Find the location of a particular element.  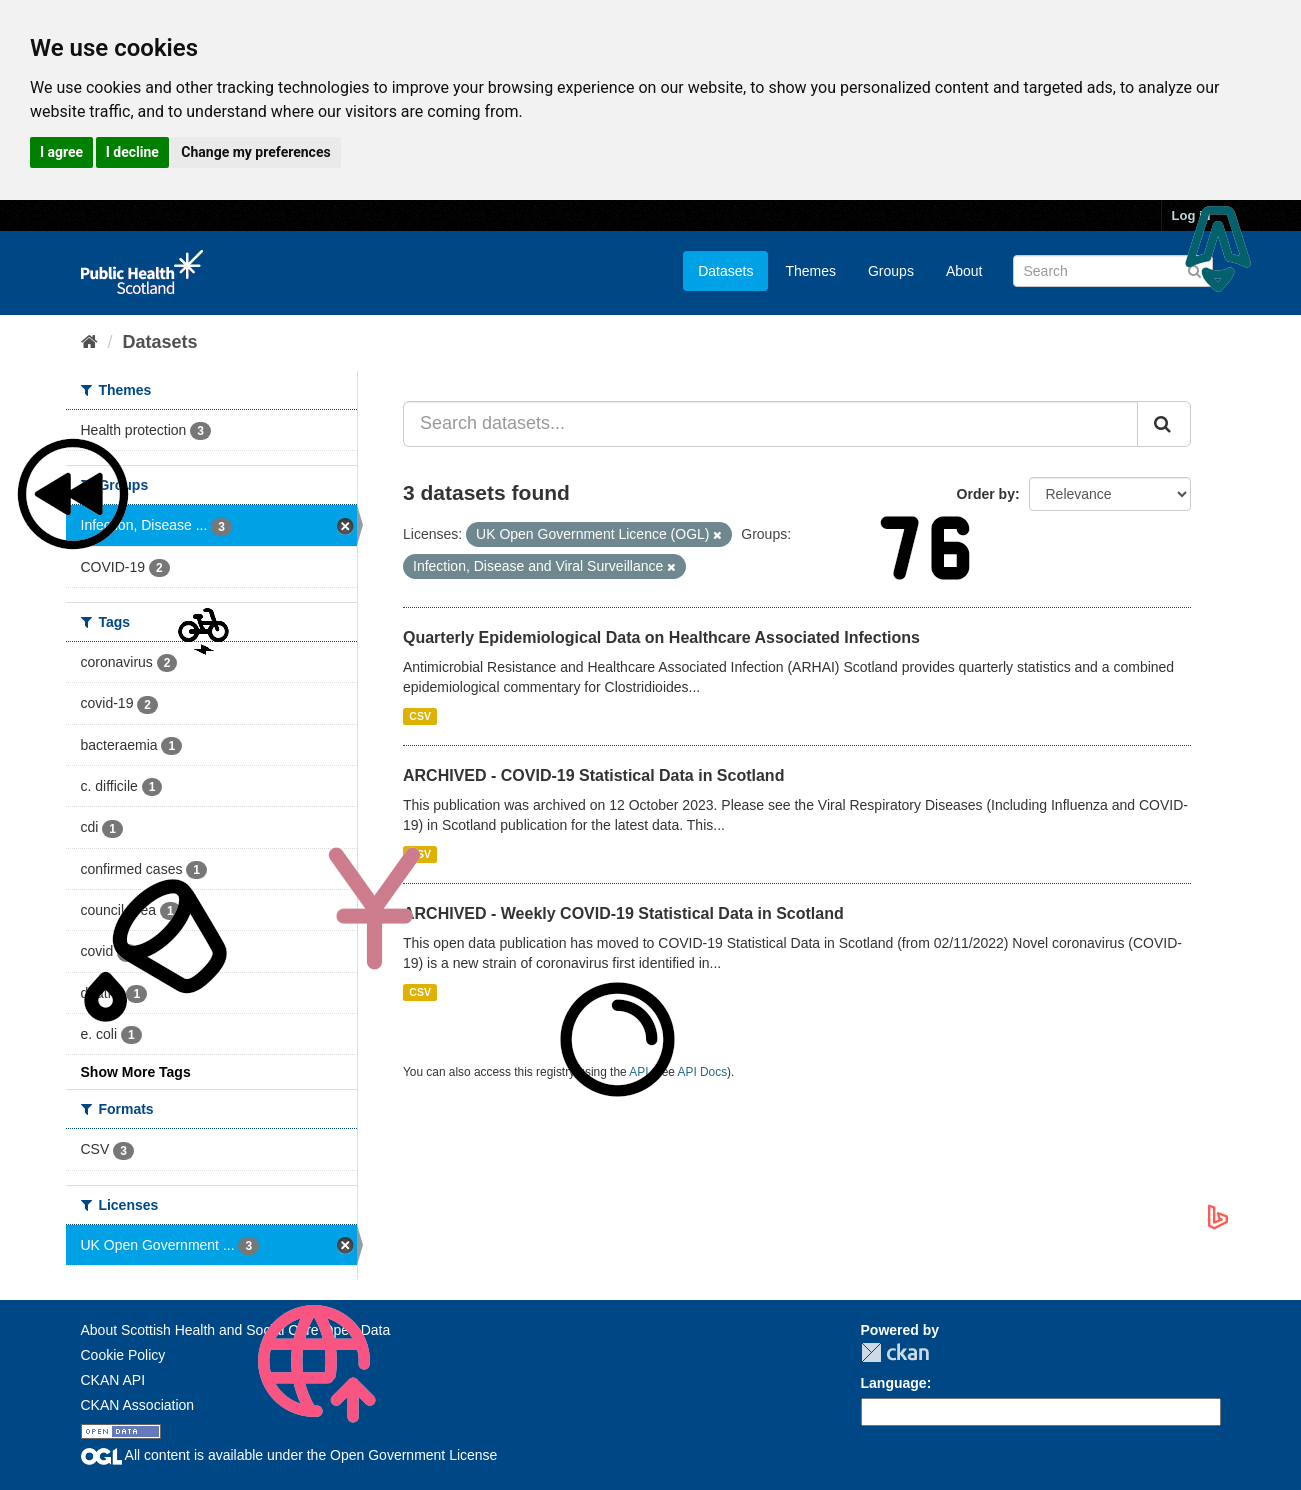

indicates item number 76 in a list or sequence is located at coordinates (925, 548).